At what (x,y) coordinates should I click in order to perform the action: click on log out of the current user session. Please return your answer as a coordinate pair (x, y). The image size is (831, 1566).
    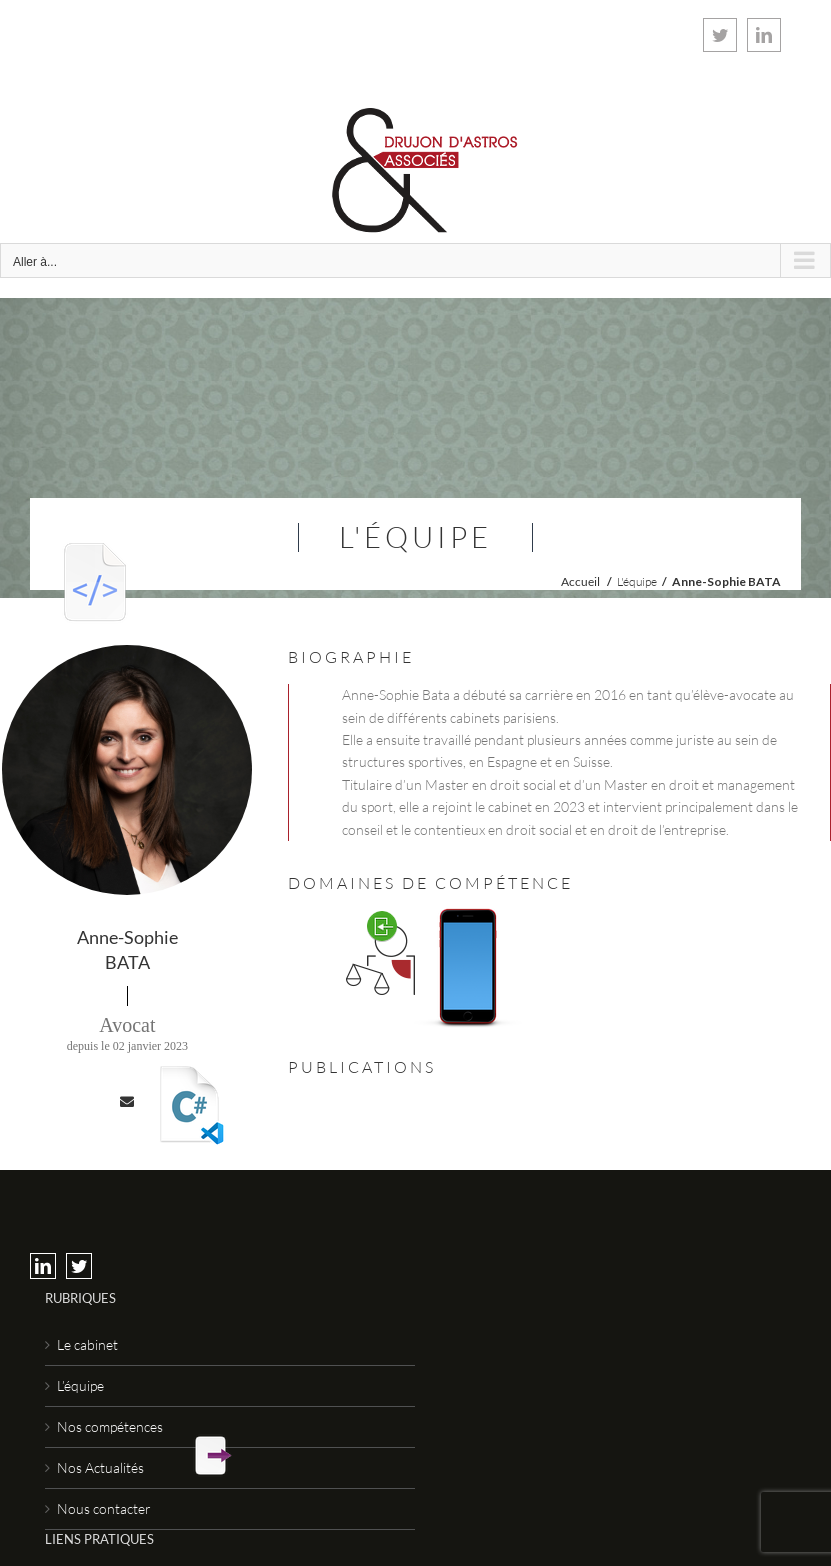
    Looking at the image, I should click on (382, 926).